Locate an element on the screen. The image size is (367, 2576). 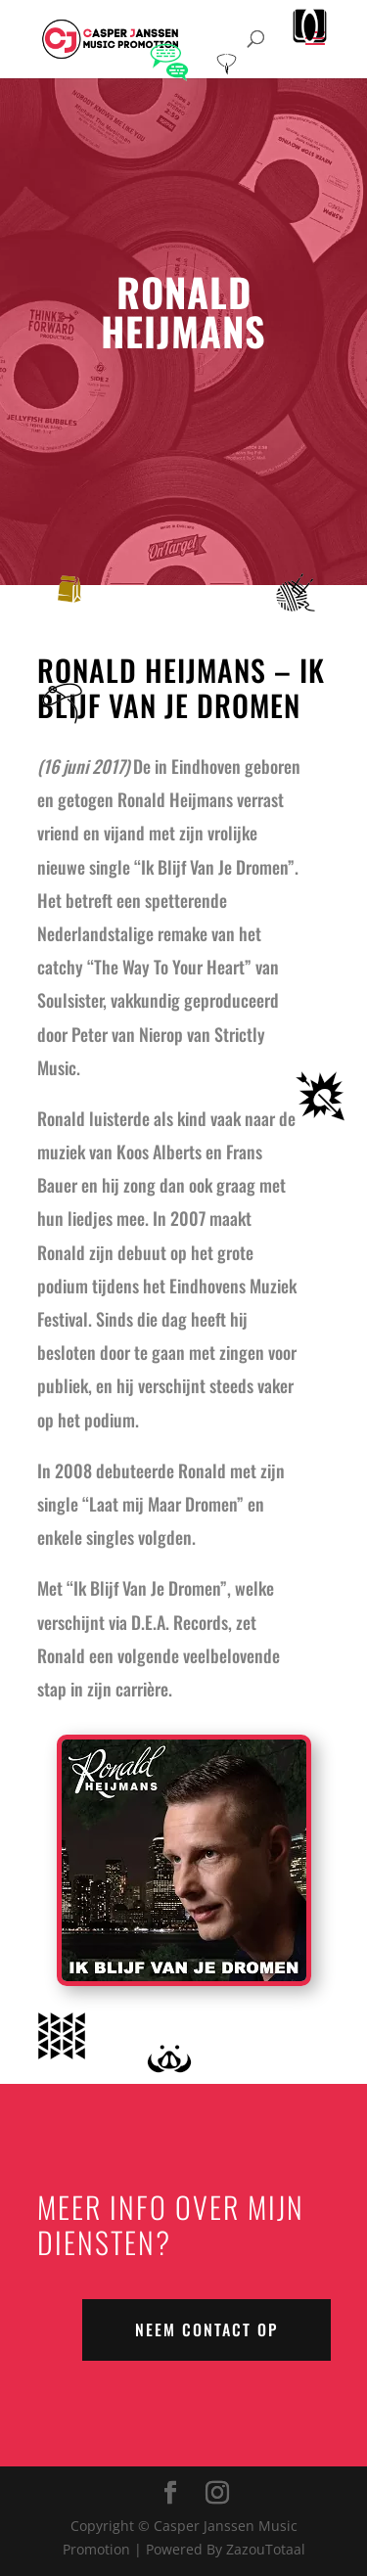
yarn or wool crafting material indicator is located at coordinates (296, 592).